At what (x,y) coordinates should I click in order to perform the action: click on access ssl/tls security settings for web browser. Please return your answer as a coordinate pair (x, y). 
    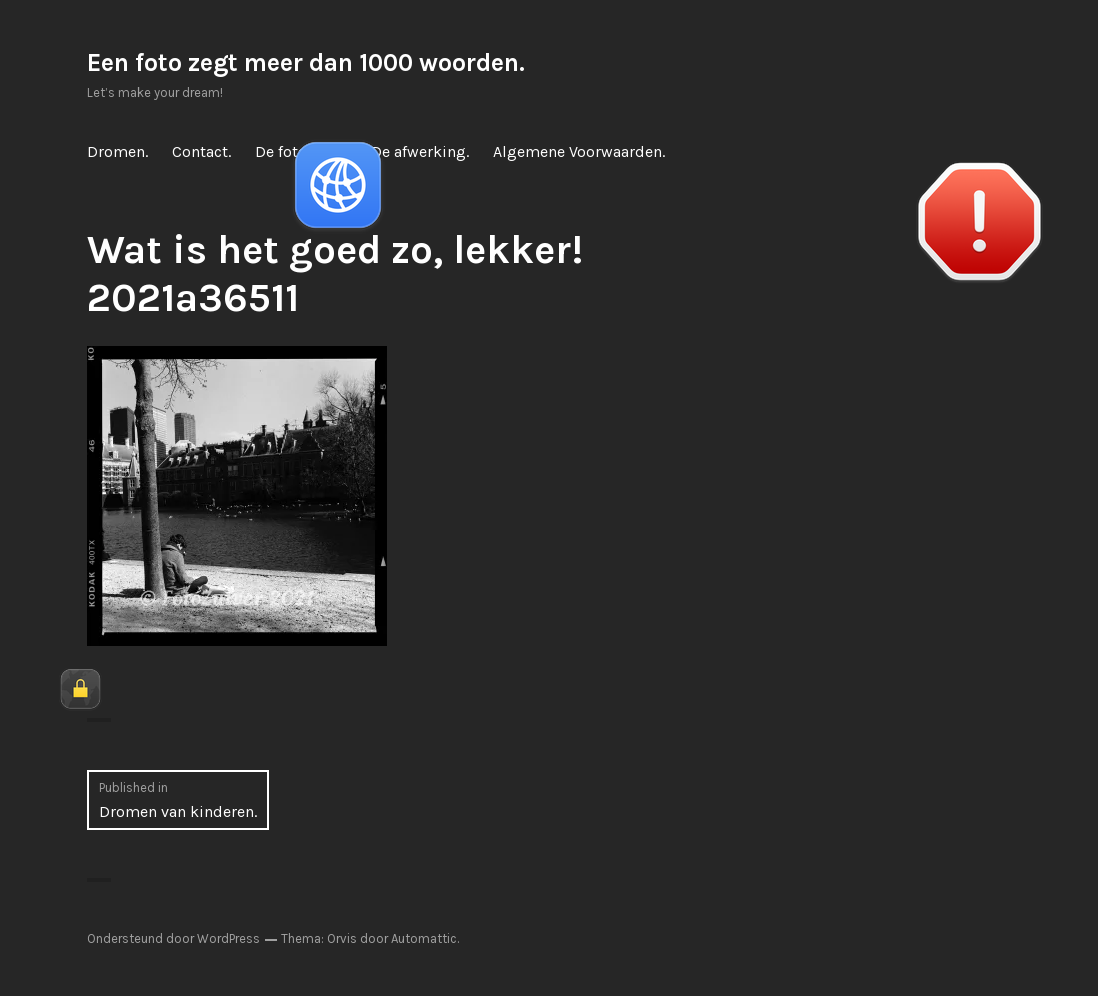
    Looking at the image, I should click on (80, 689).